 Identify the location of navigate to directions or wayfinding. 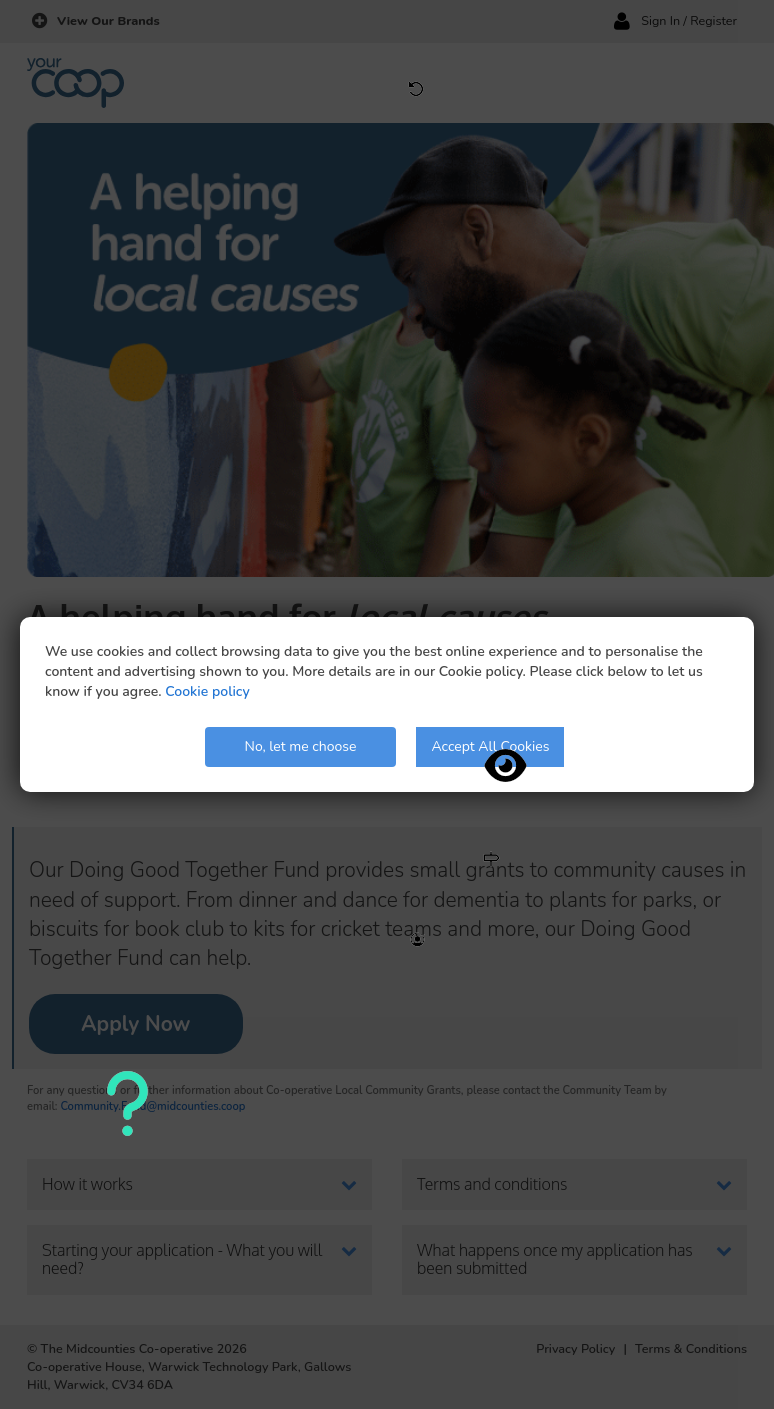
(491, 859).